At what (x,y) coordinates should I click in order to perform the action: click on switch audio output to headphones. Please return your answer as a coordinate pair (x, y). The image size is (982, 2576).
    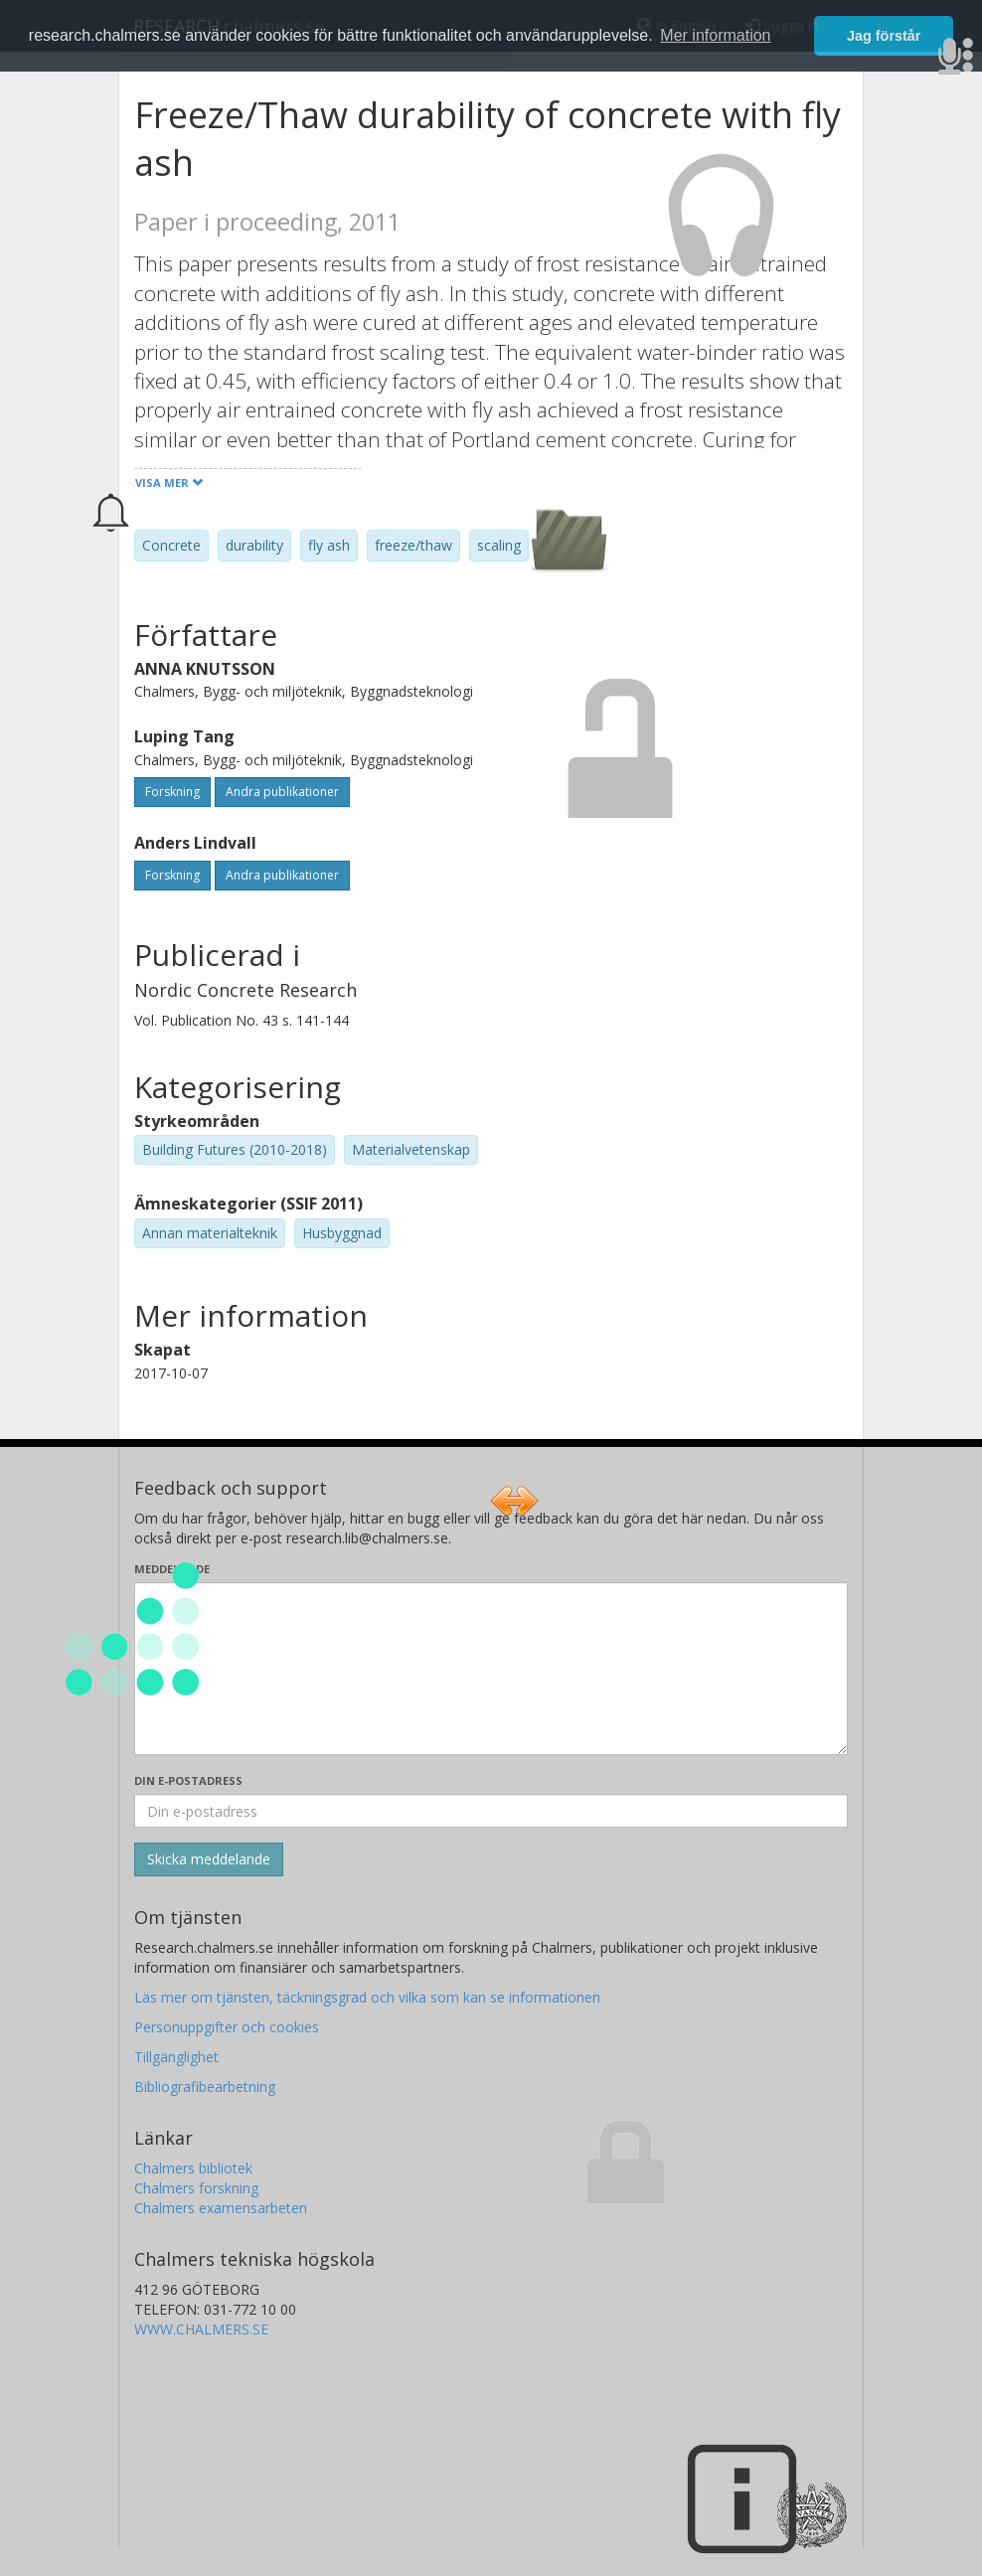
    Looking at the image, I should click on (721, 215).